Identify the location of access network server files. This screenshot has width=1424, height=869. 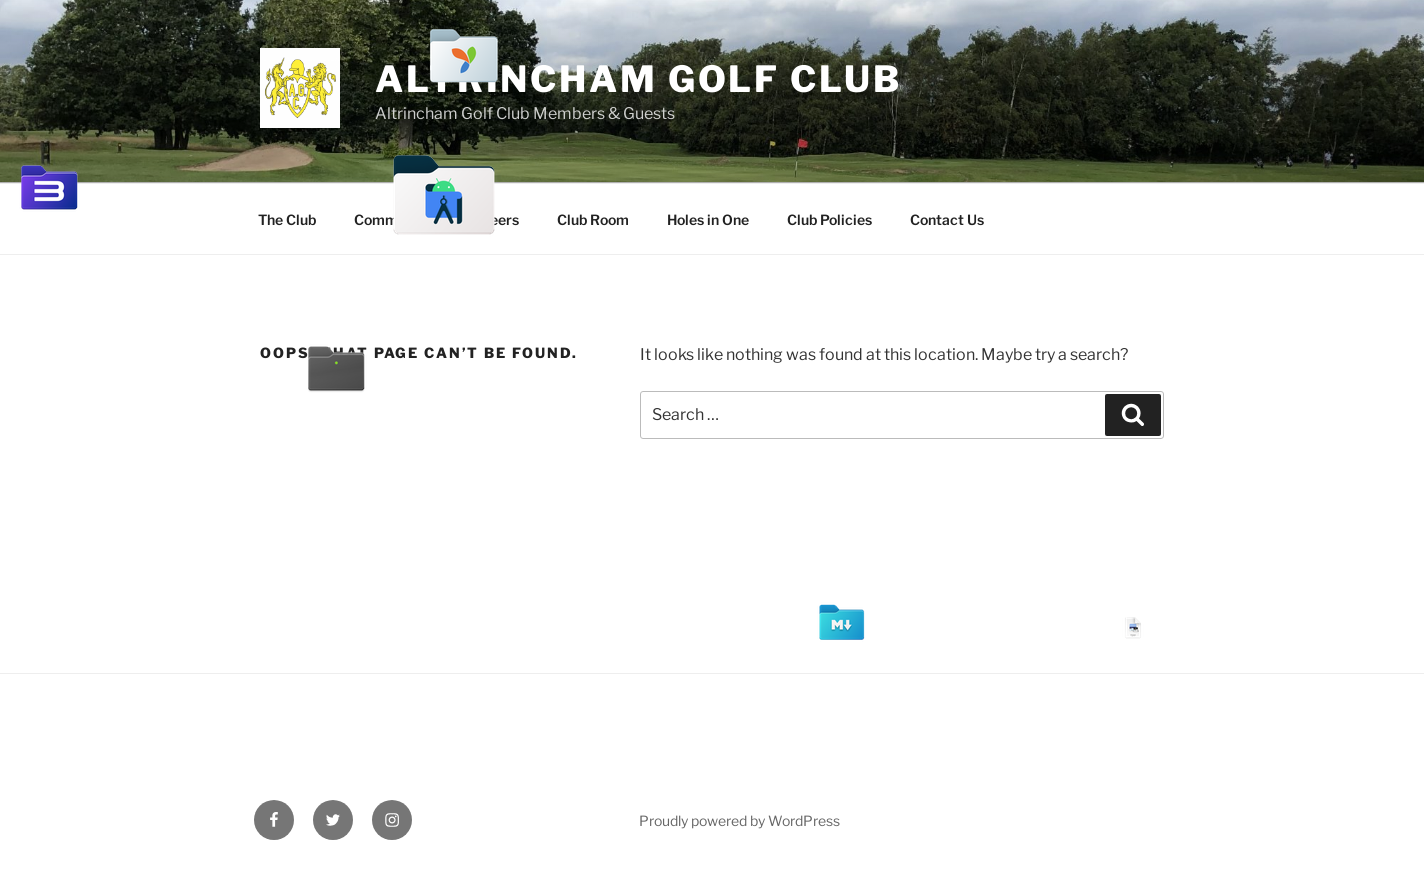
(336, 370).